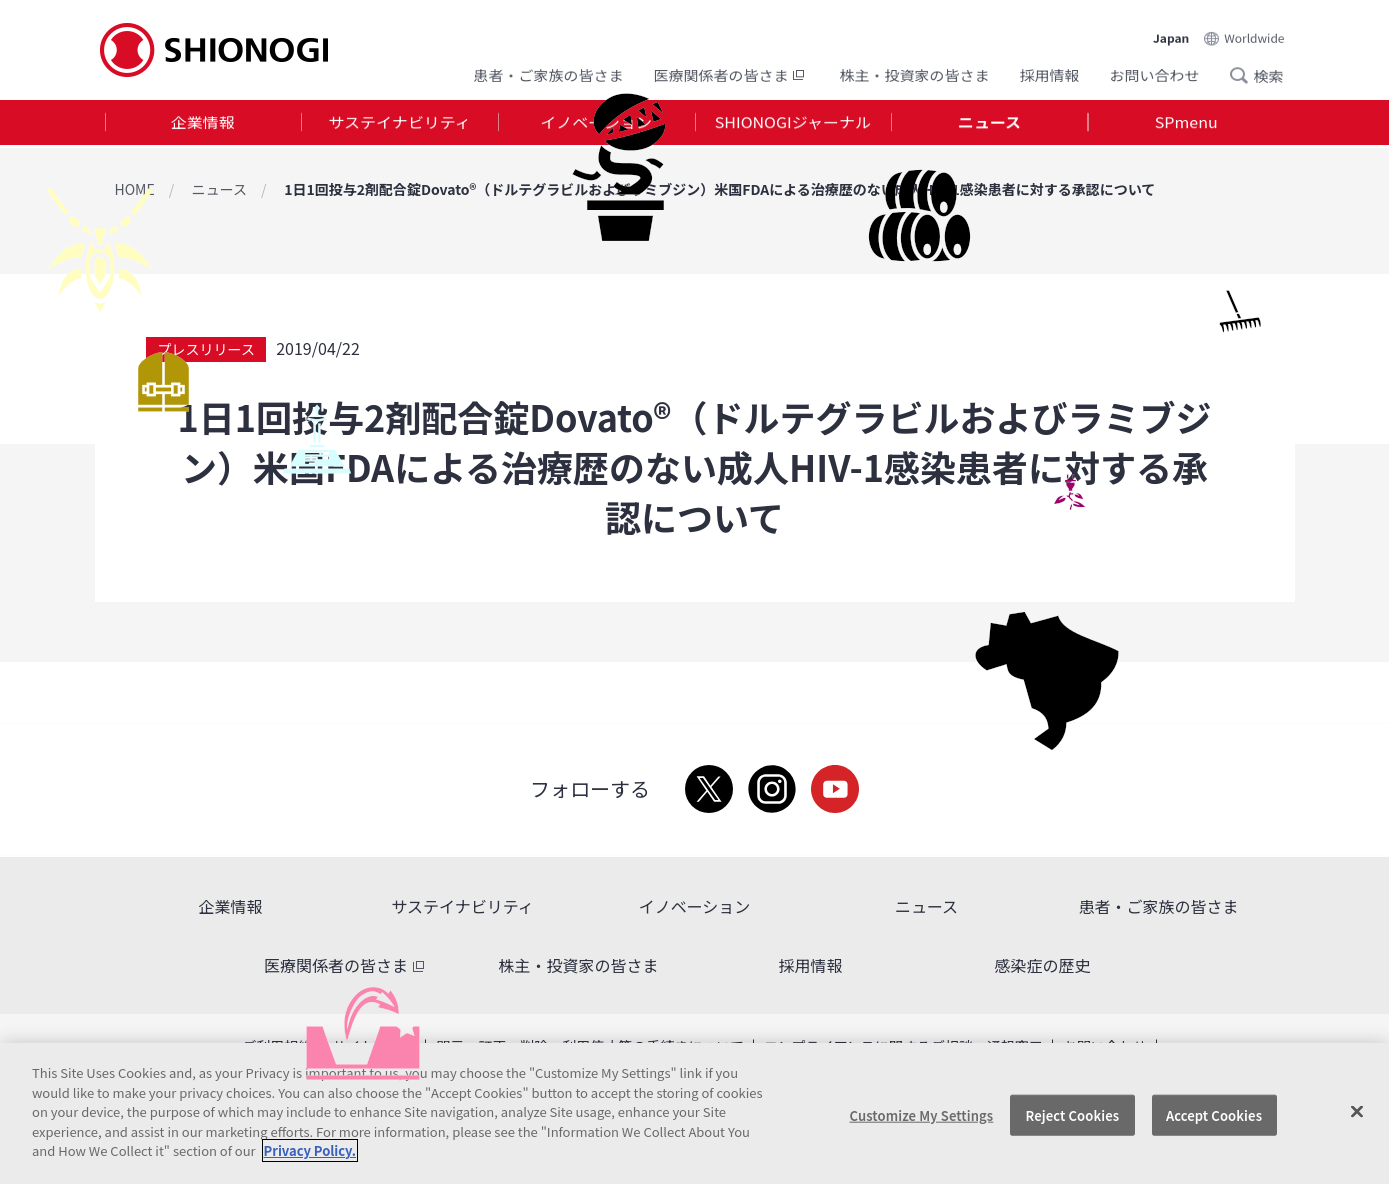 This screenshot has height=1184, width=1389. What do you see at coordinates (1070, 491) in the screenshot?
I see `indicates eco-friendly or sustainable energy mode` at bounding box center [1070, 491].